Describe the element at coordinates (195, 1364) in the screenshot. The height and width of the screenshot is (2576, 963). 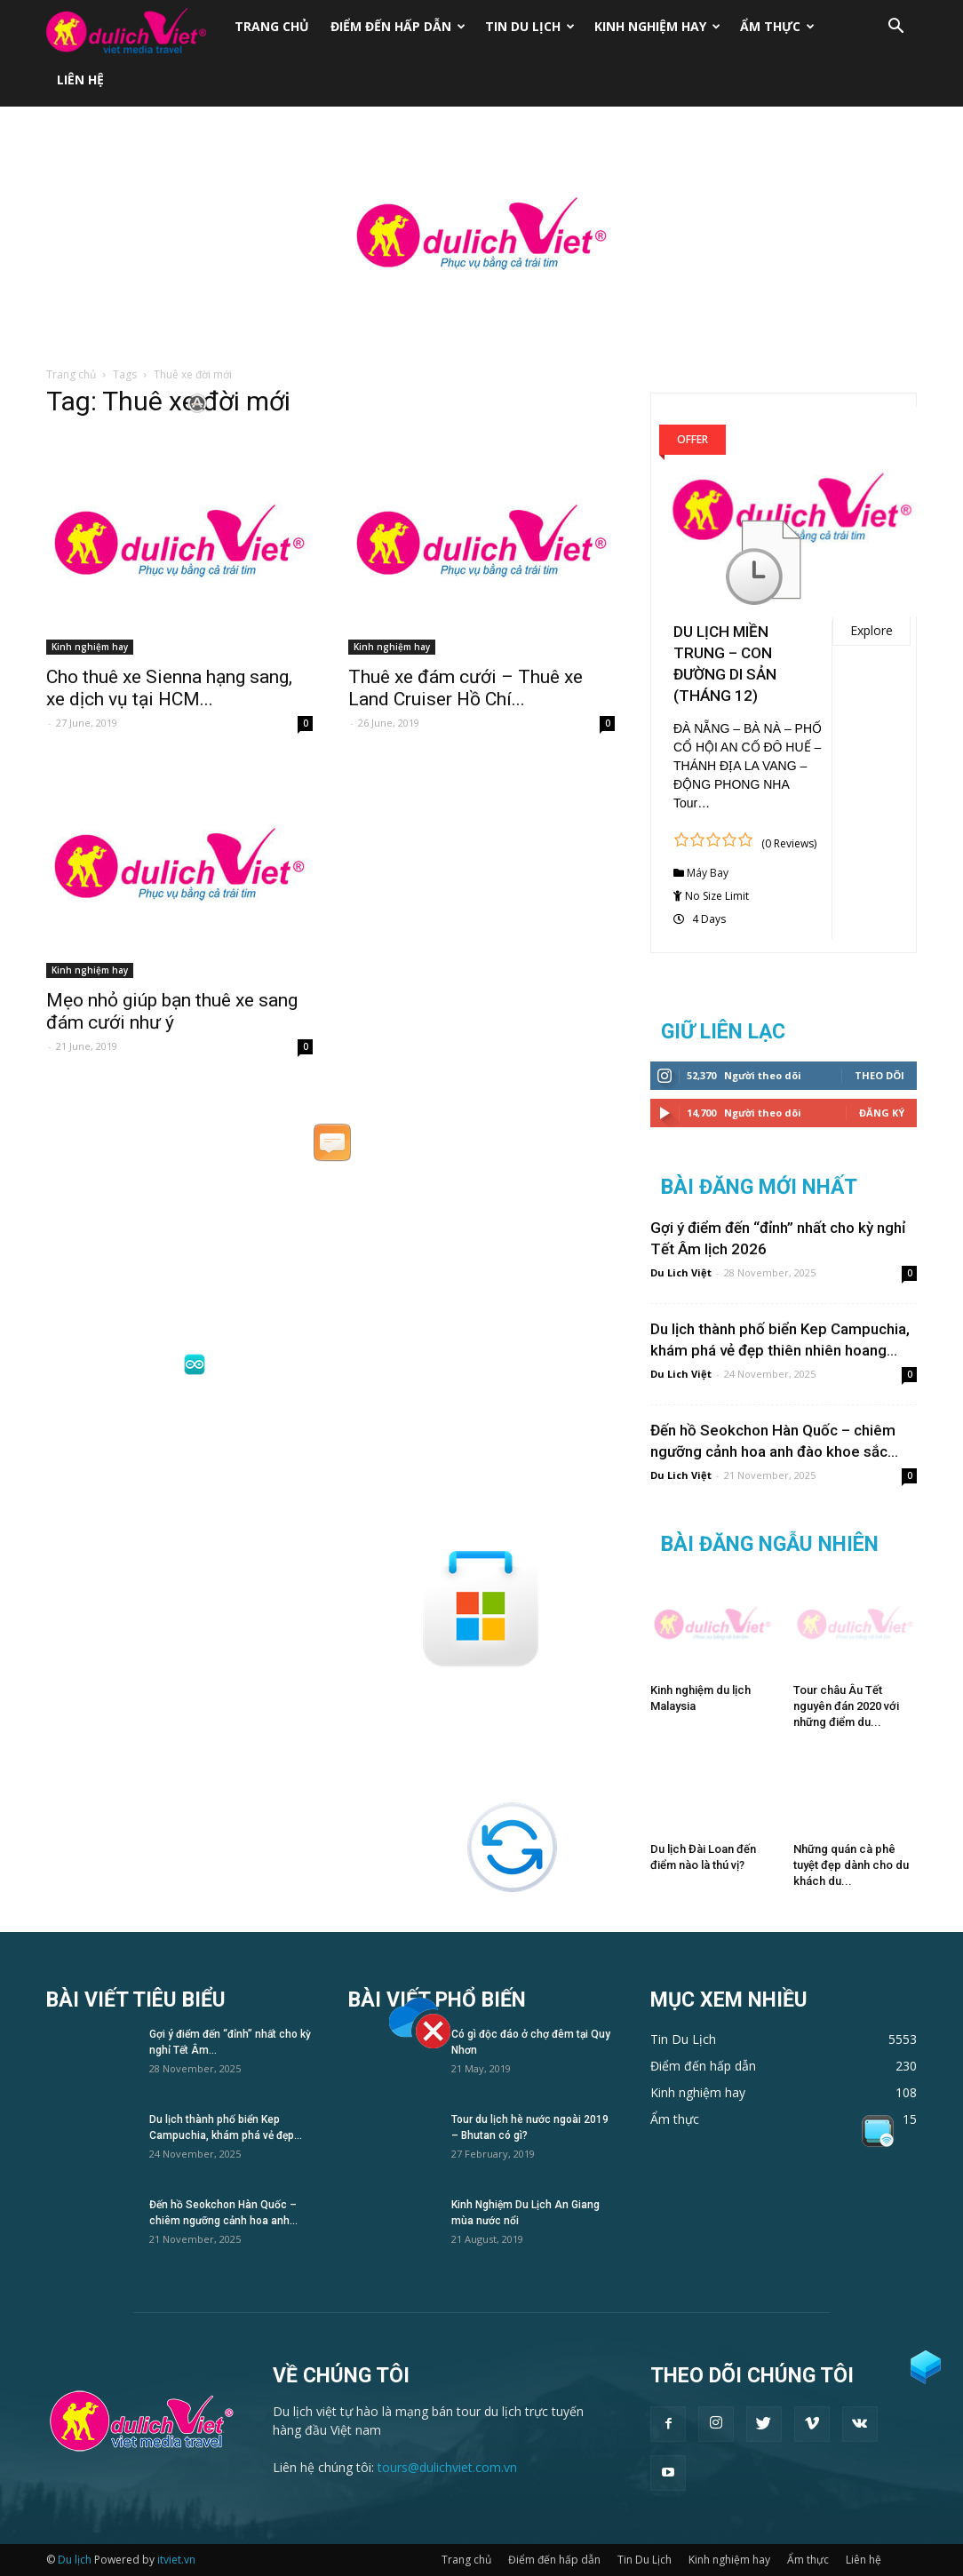
I see `open the Arduino IDE application` at that location.